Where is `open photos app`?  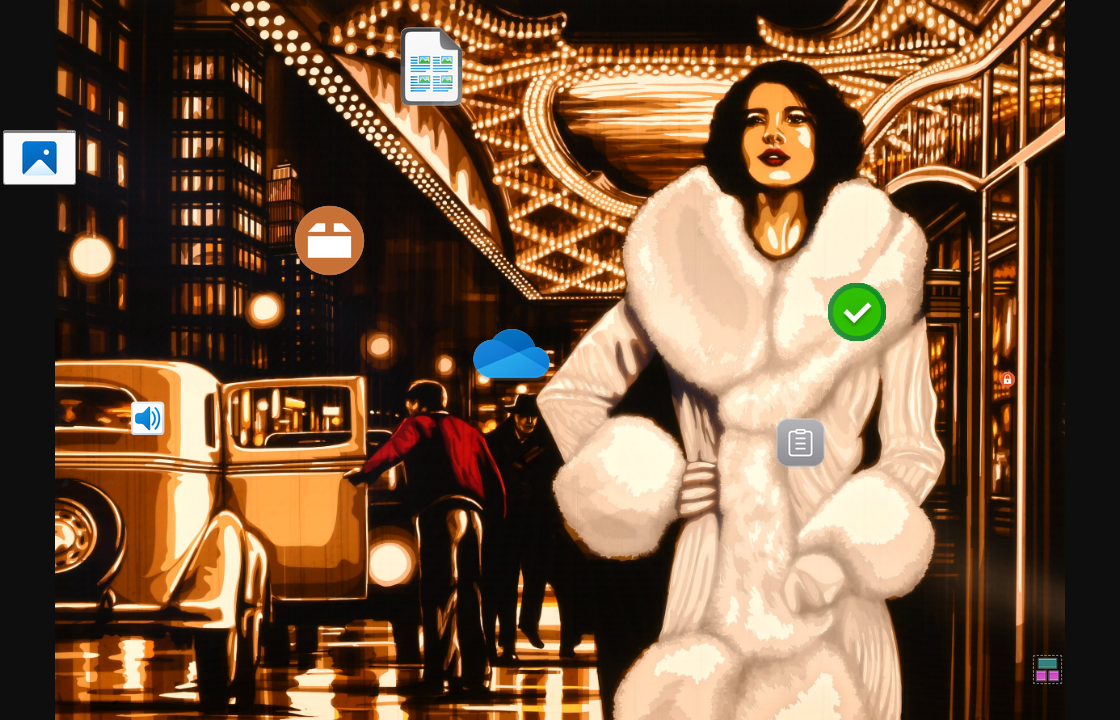 open photos app is located at coordinates (39, 157).